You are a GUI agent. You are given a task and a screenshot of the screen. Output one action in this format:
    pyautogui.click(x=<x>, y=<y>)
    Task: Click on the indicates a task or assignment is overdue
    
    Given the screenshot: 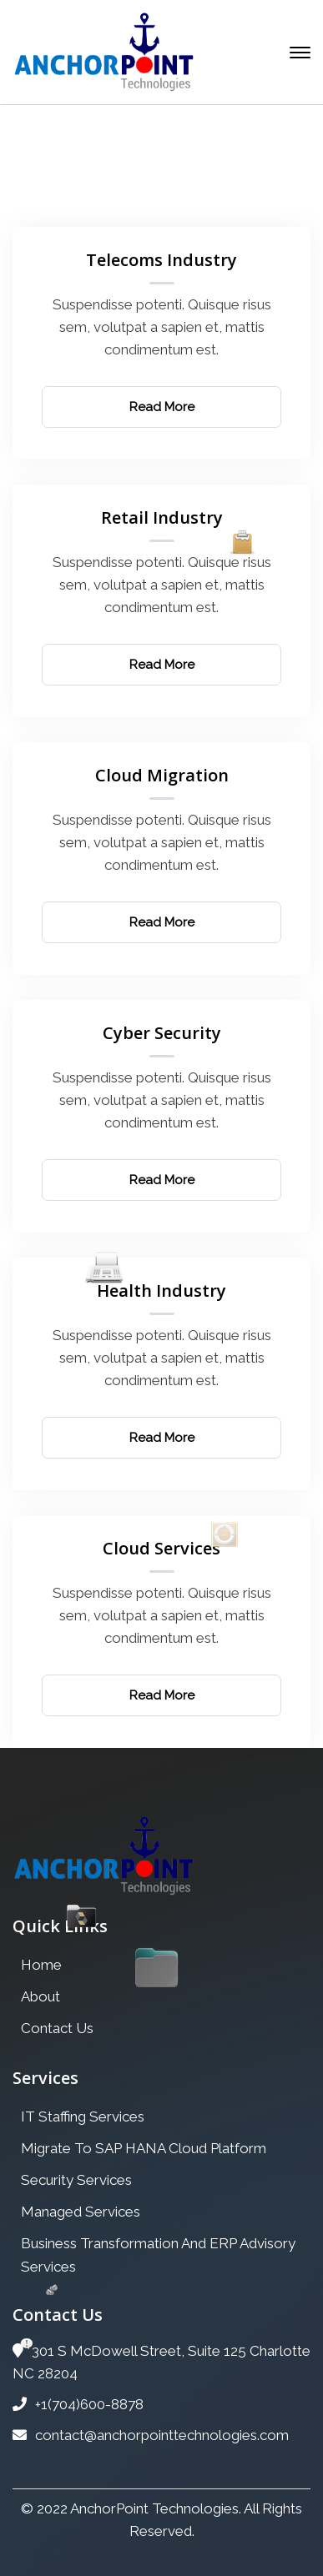 What is the action you would take?
    pyautogui.click(x=242, y=542)
    